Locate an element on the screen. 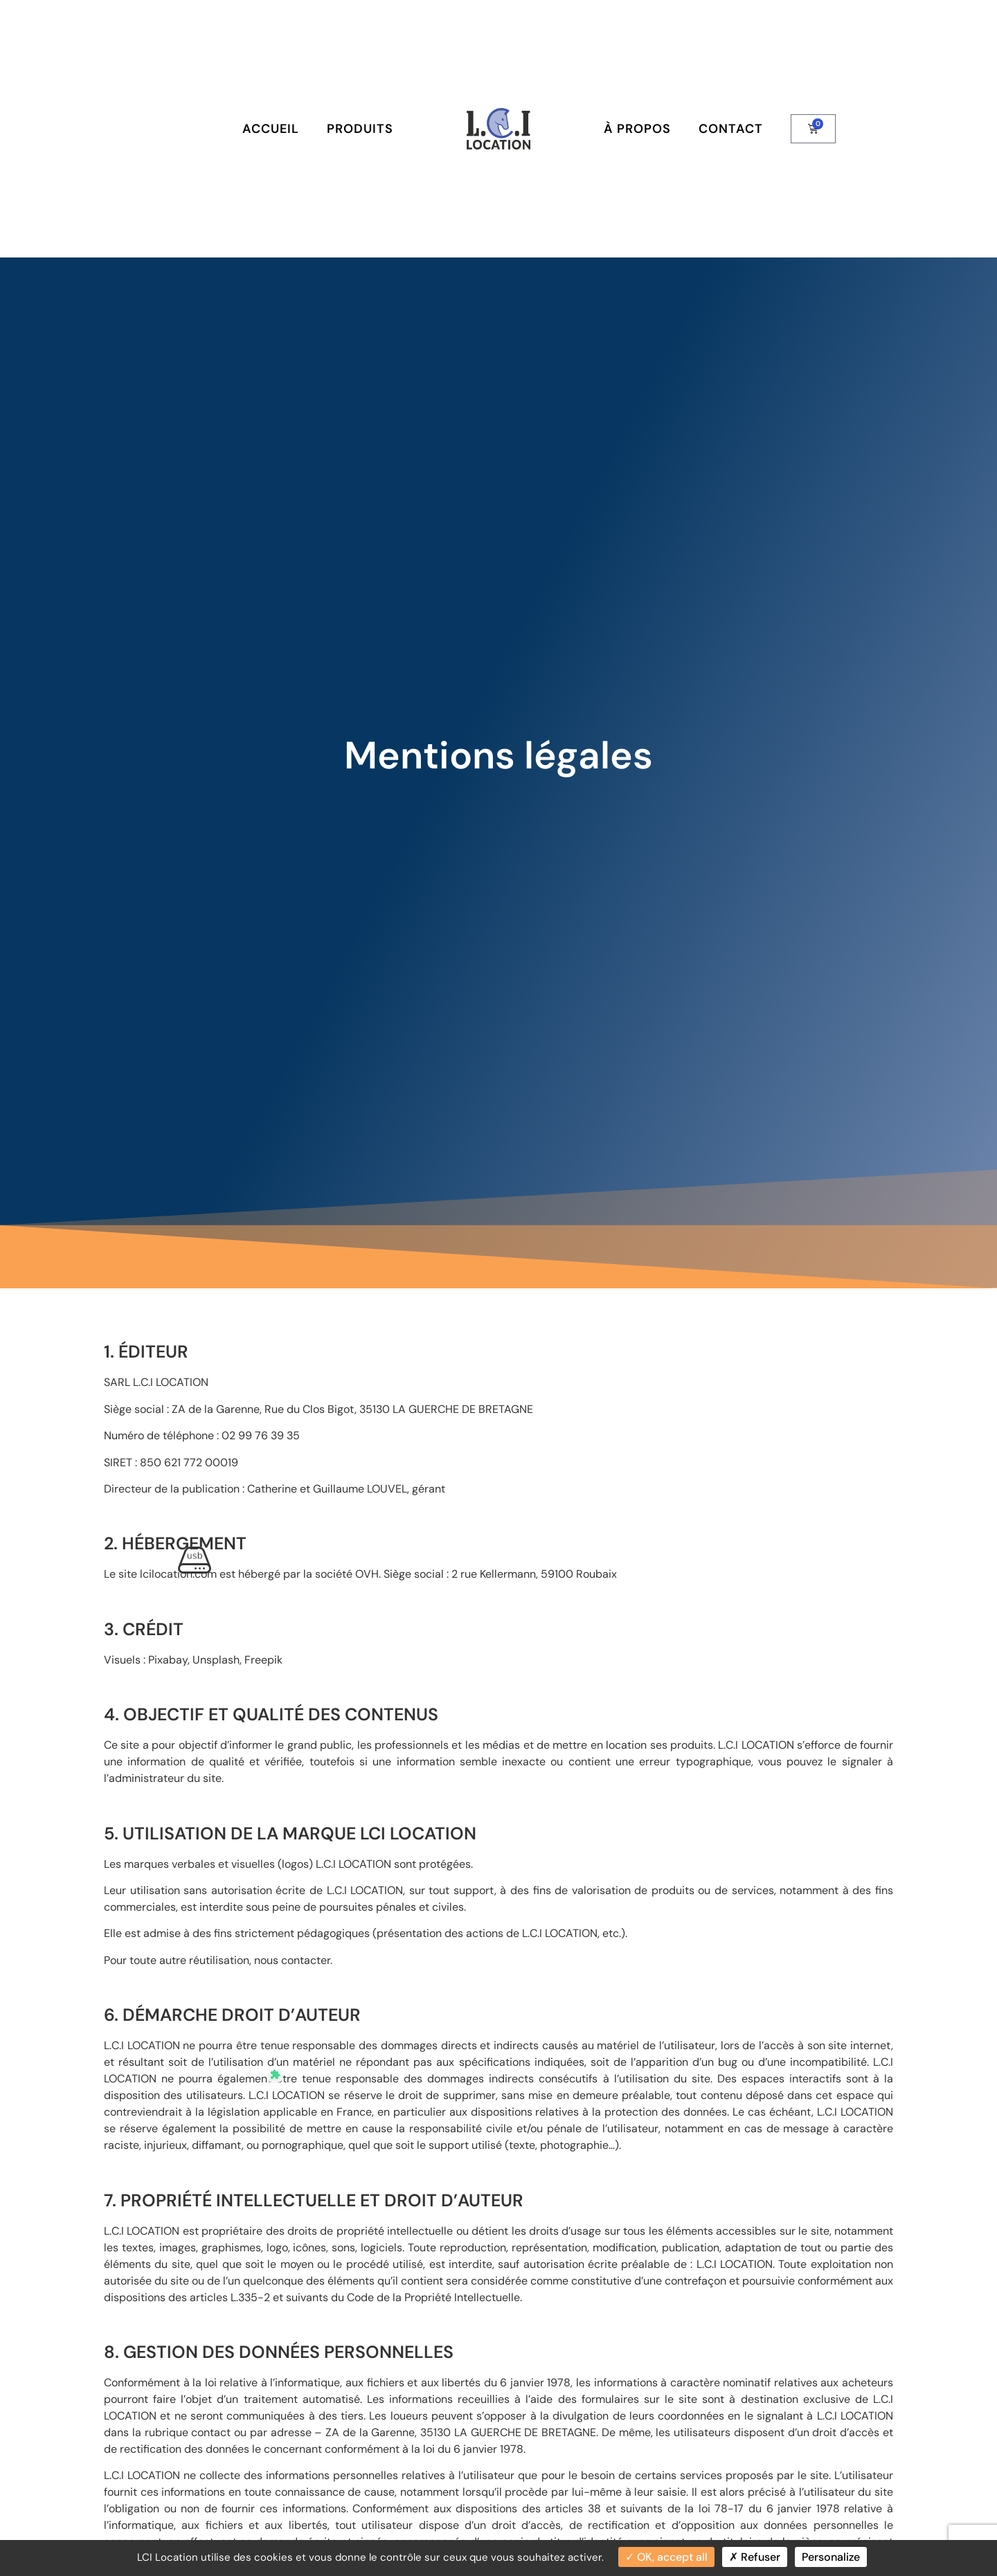 The width and height of the screenshot is (997, 2576). open palapeli puzzle game is located at coordinates (275, 2075).